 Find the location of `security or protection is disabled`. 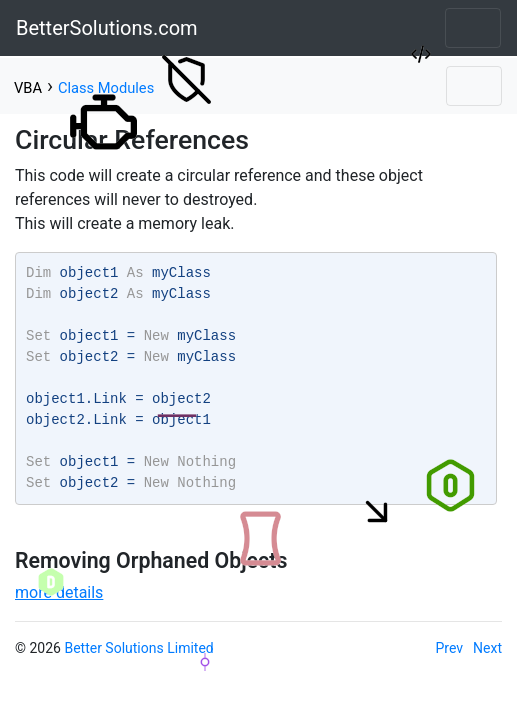

security or protection is disabled is located at coordinates (186, 79).